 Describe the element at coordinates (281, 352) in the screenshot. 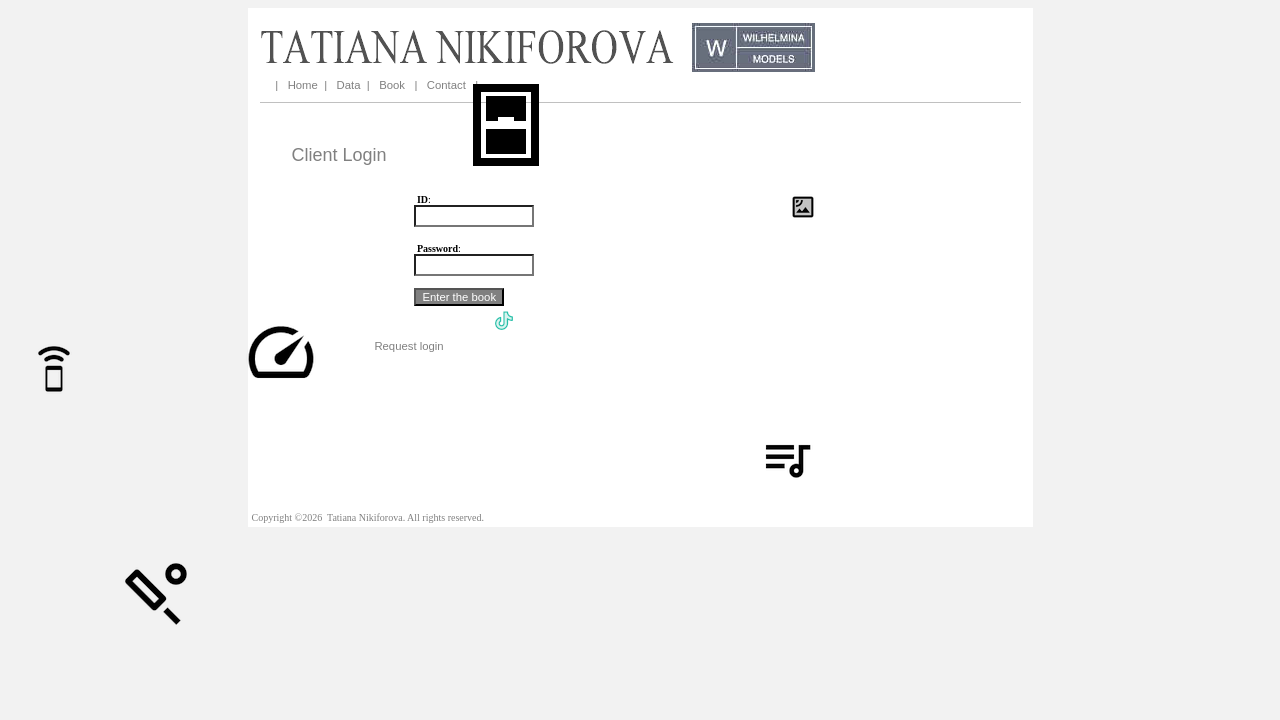

I see `adjust playback speed` at that location.